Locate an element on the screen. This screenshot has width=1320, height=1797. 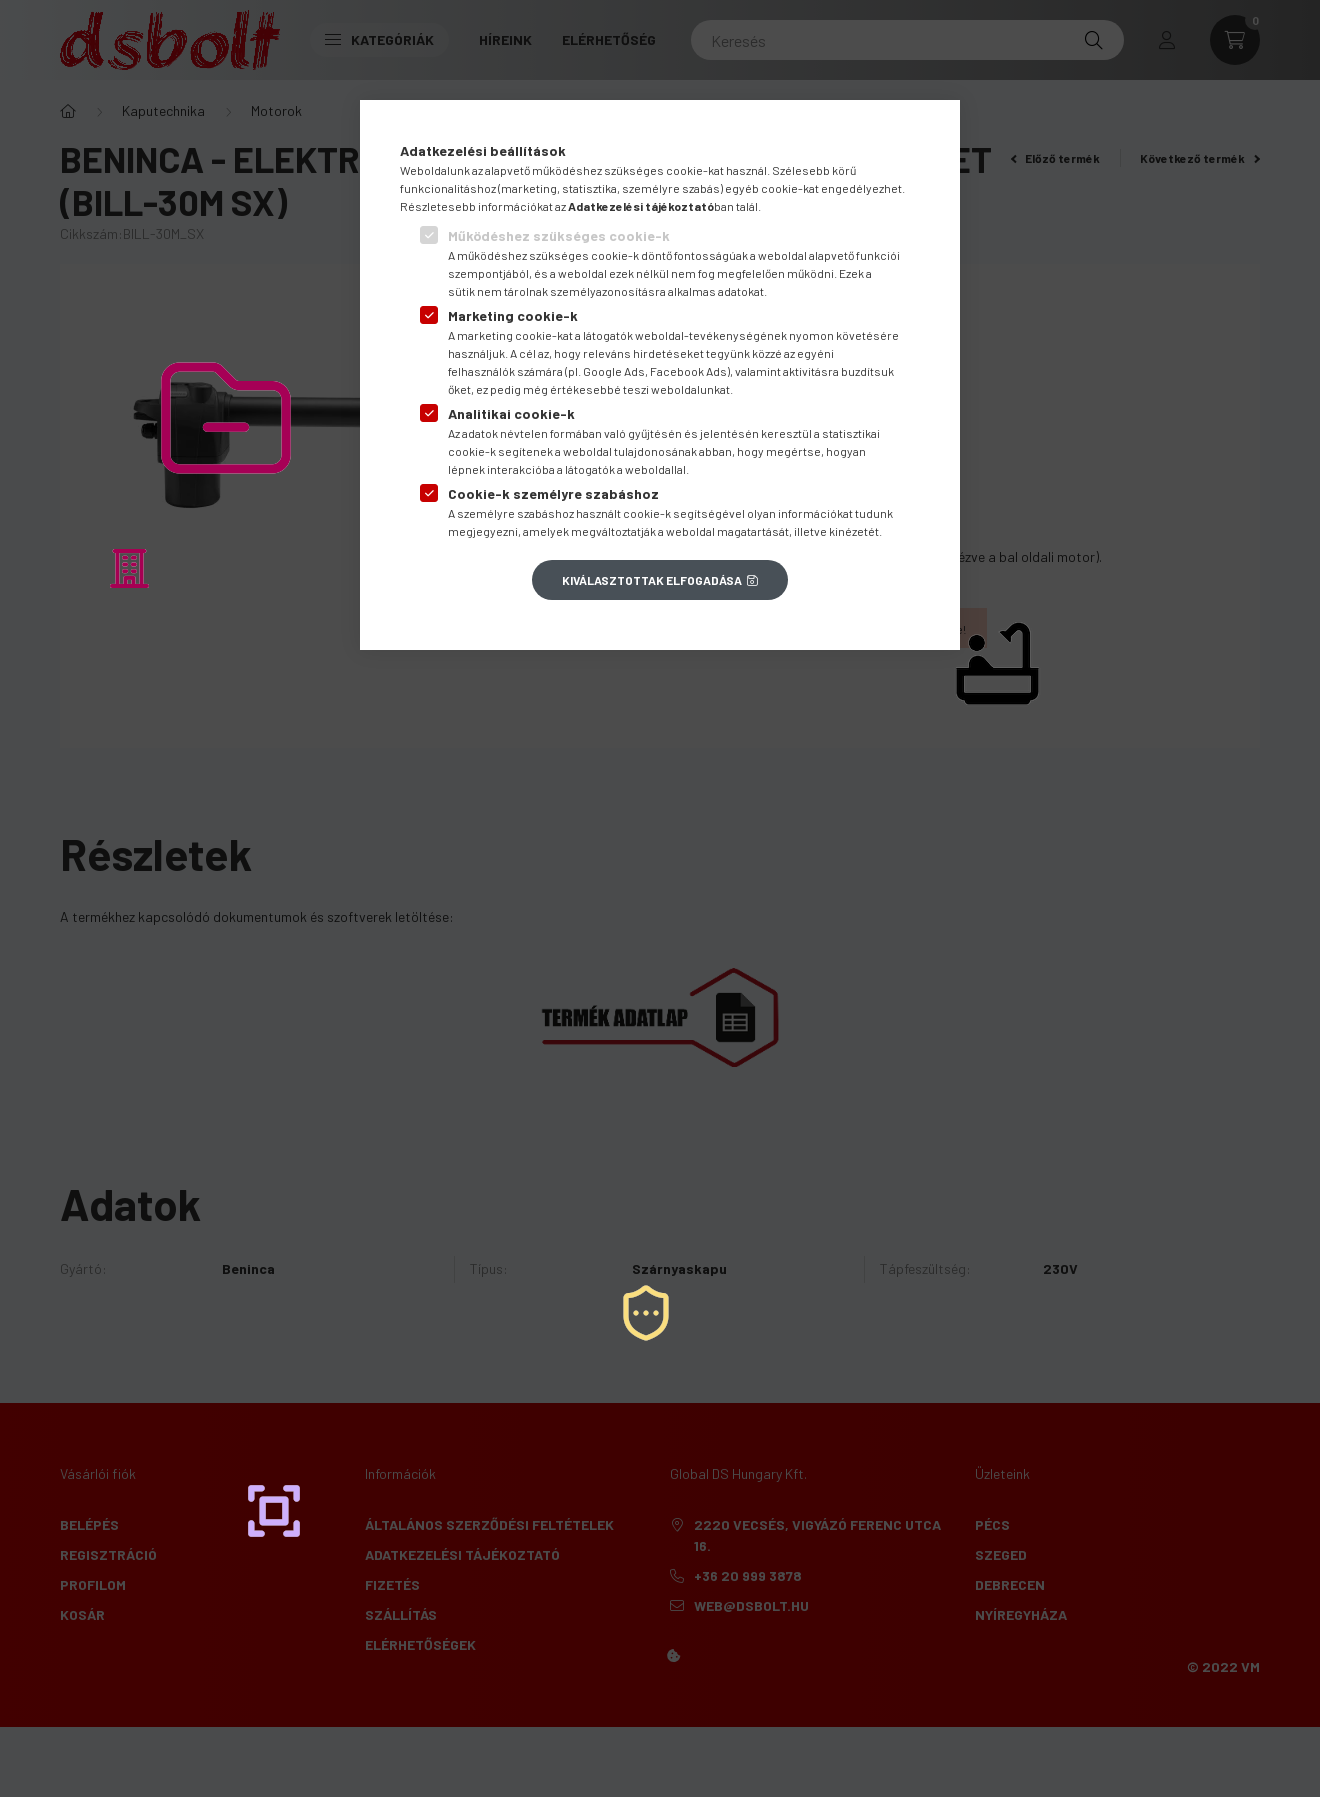
indicates bathroom amenities available is located at coordinates (997, 663).